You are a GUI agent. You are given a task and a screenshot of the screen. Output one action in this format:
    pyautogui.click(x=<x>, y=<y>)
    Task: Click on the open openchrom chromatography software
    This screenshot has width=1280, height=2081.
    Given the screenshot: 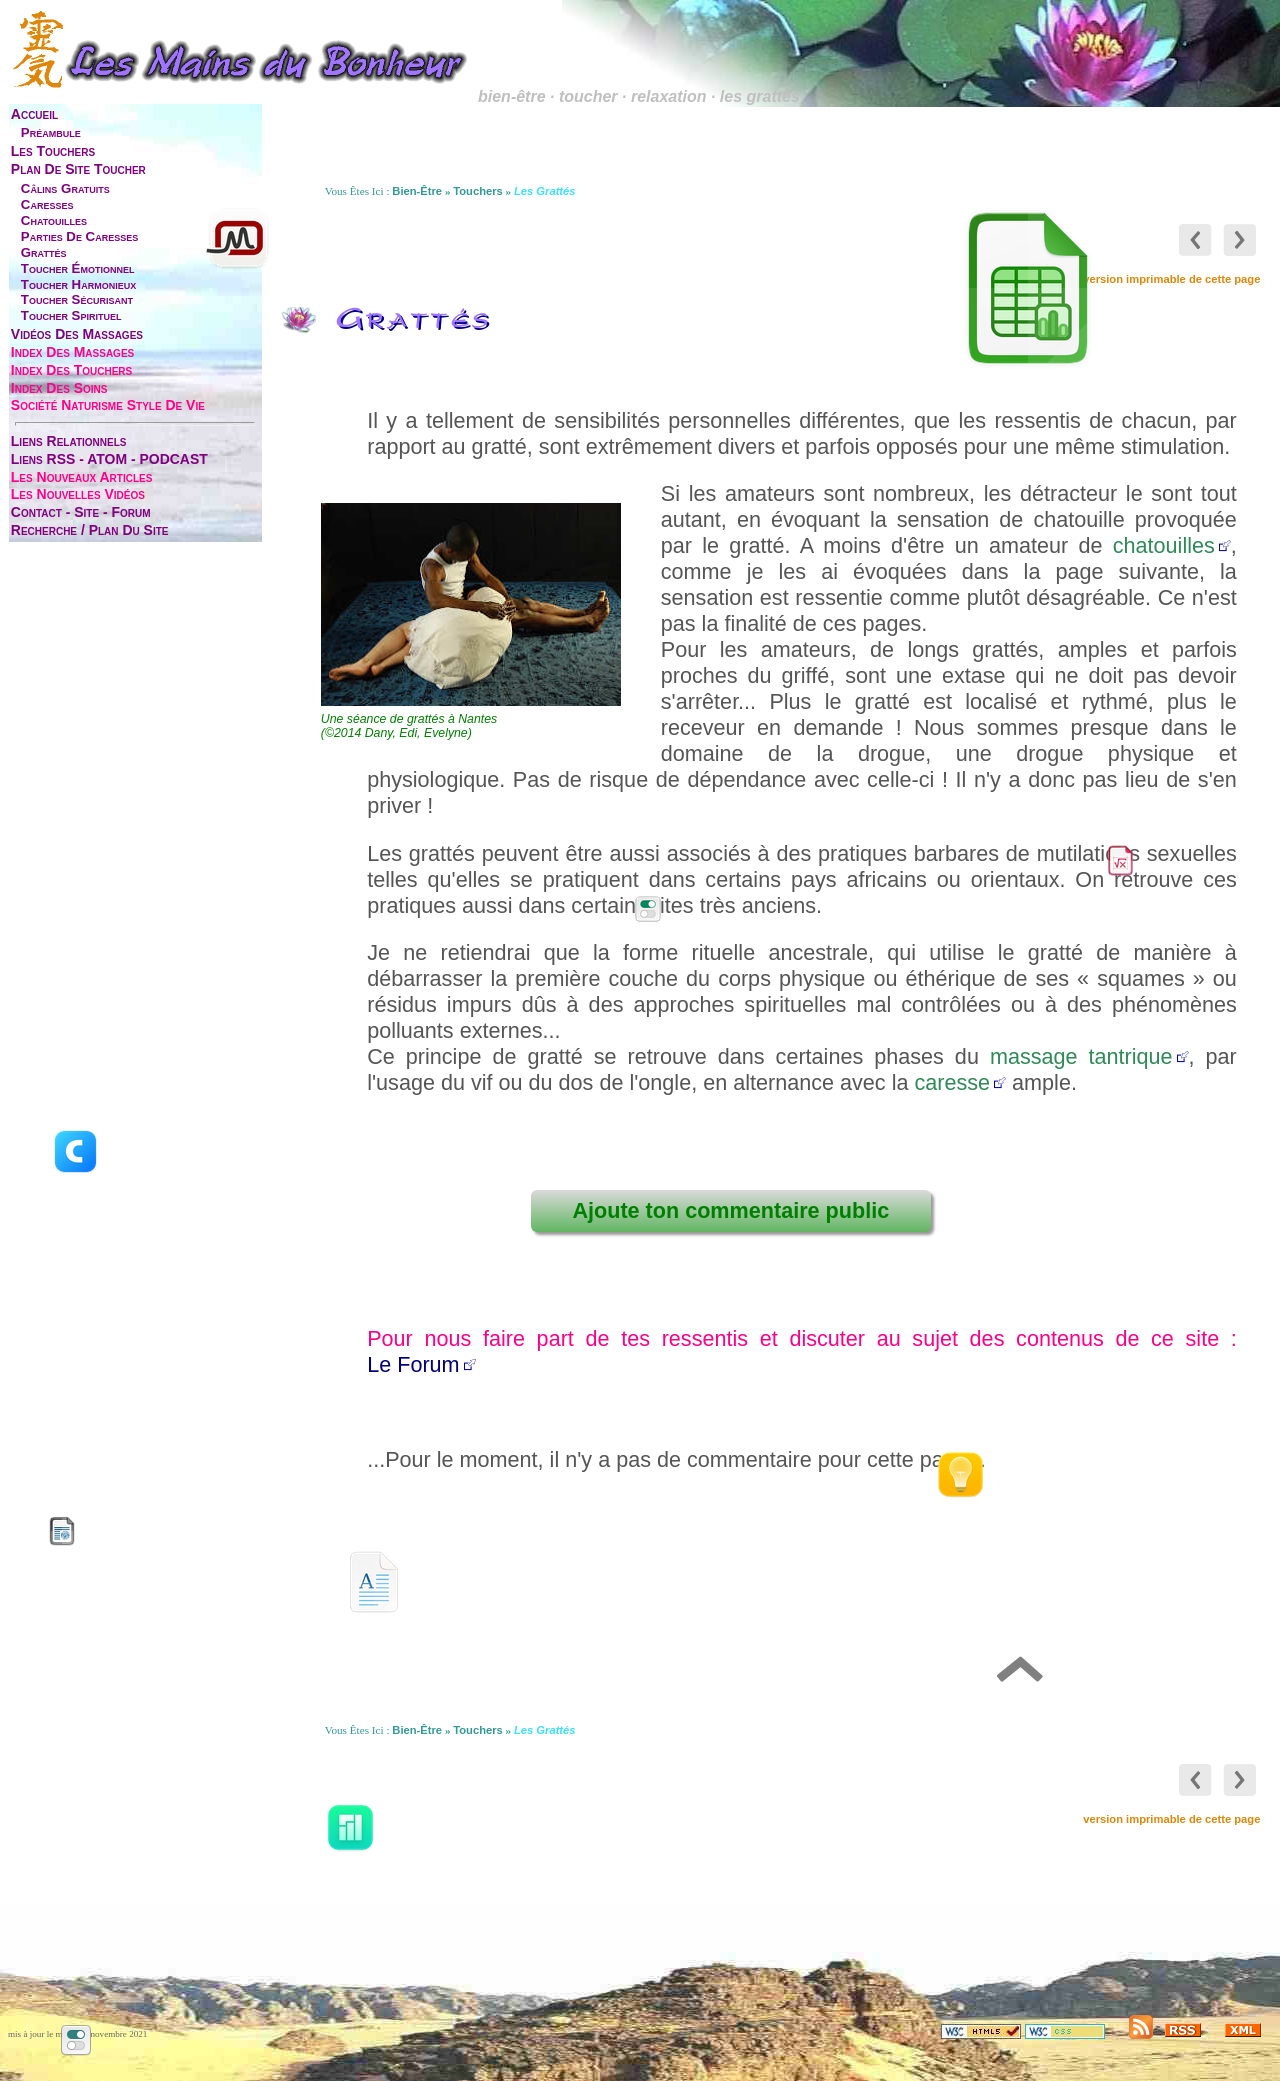 What is the action you would take?
    pyautogui.click(x=239, y=238)
    